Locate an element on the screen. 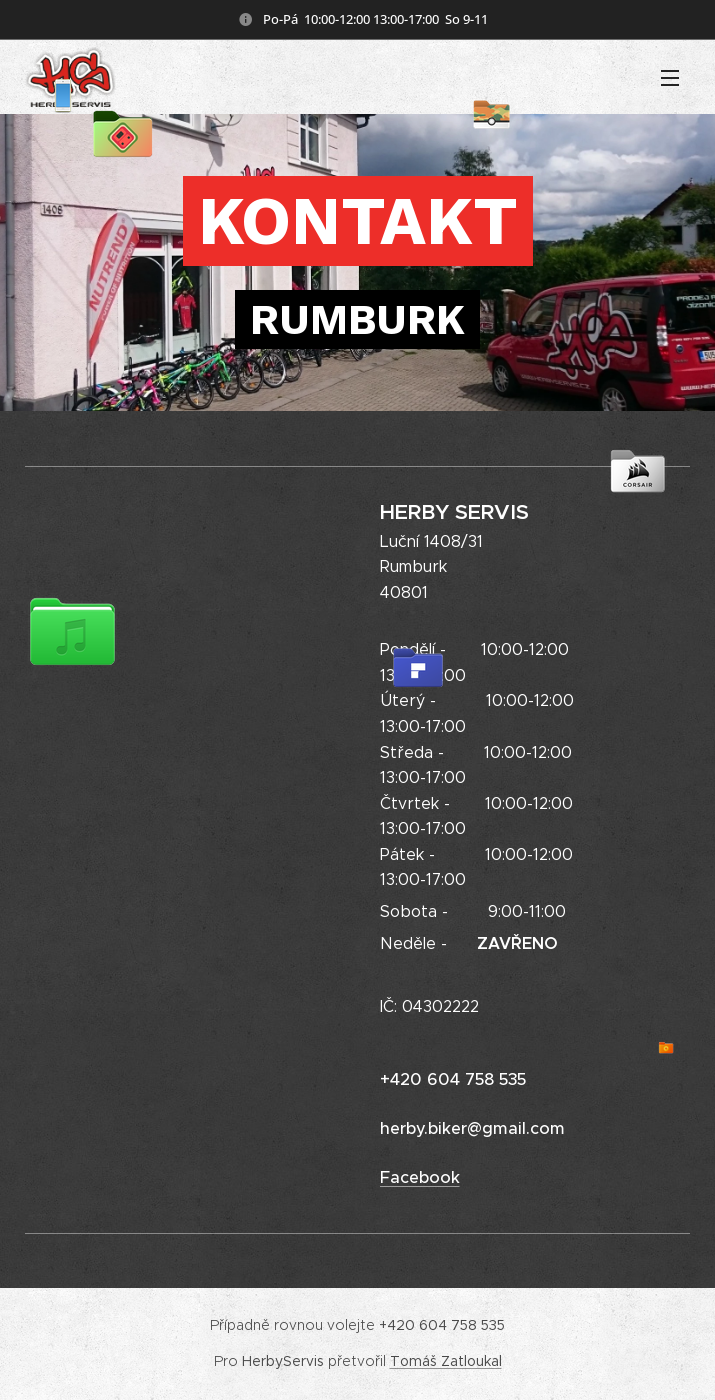 Image resolution: width=715 pixels, height=1400 pixels. iPod Touch device connected to your computer is located at coordinates (63, 96).